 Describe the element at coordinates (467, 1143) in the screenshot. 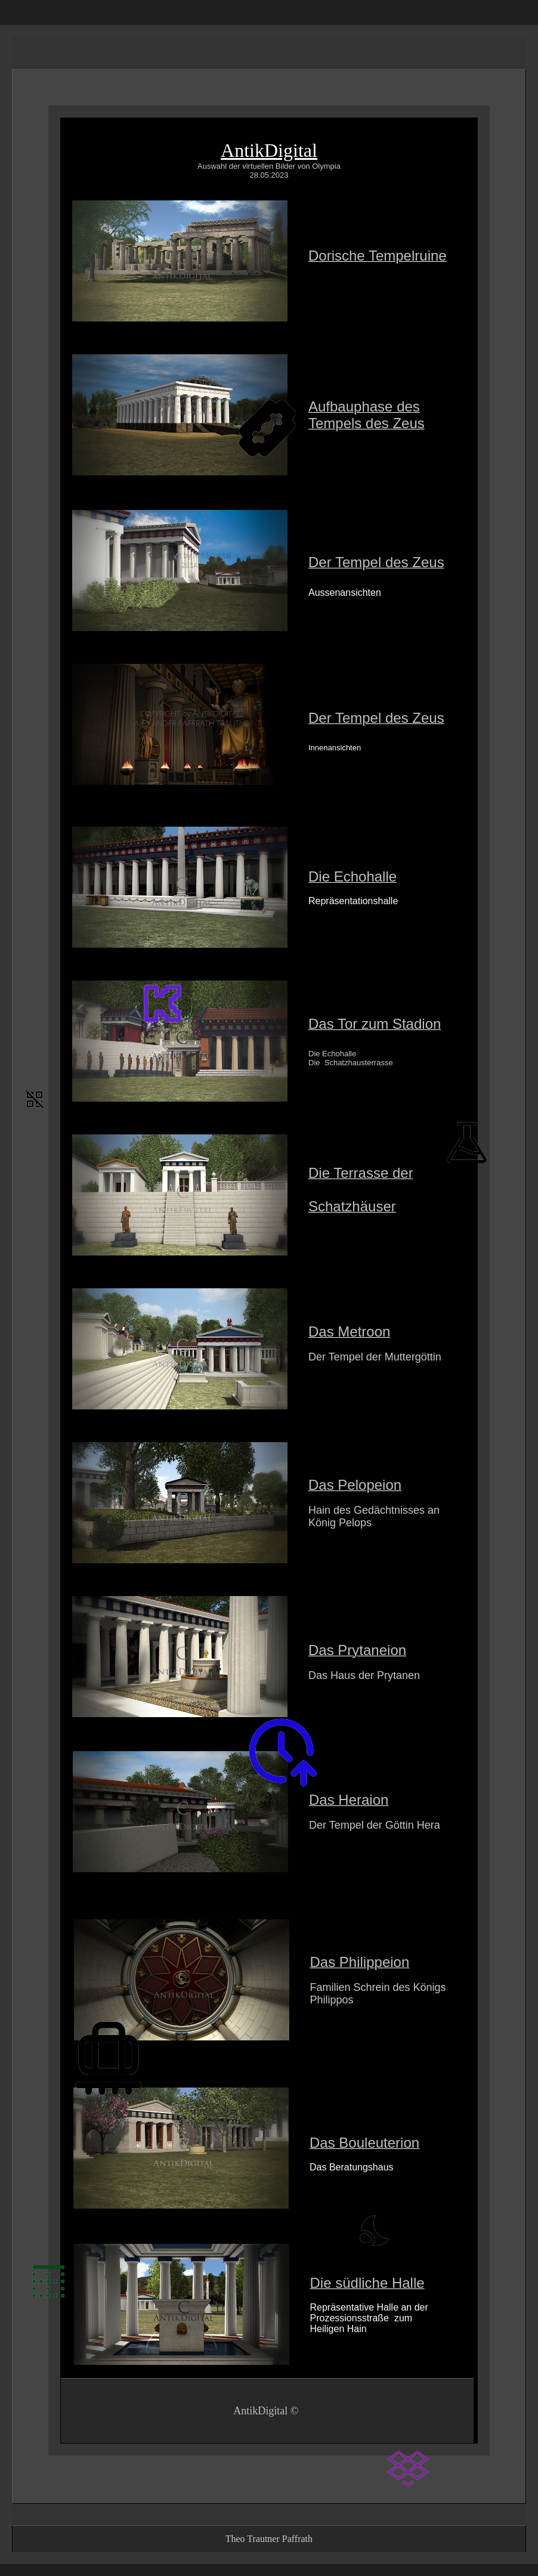

I see `access science or laboratory features` at that location.